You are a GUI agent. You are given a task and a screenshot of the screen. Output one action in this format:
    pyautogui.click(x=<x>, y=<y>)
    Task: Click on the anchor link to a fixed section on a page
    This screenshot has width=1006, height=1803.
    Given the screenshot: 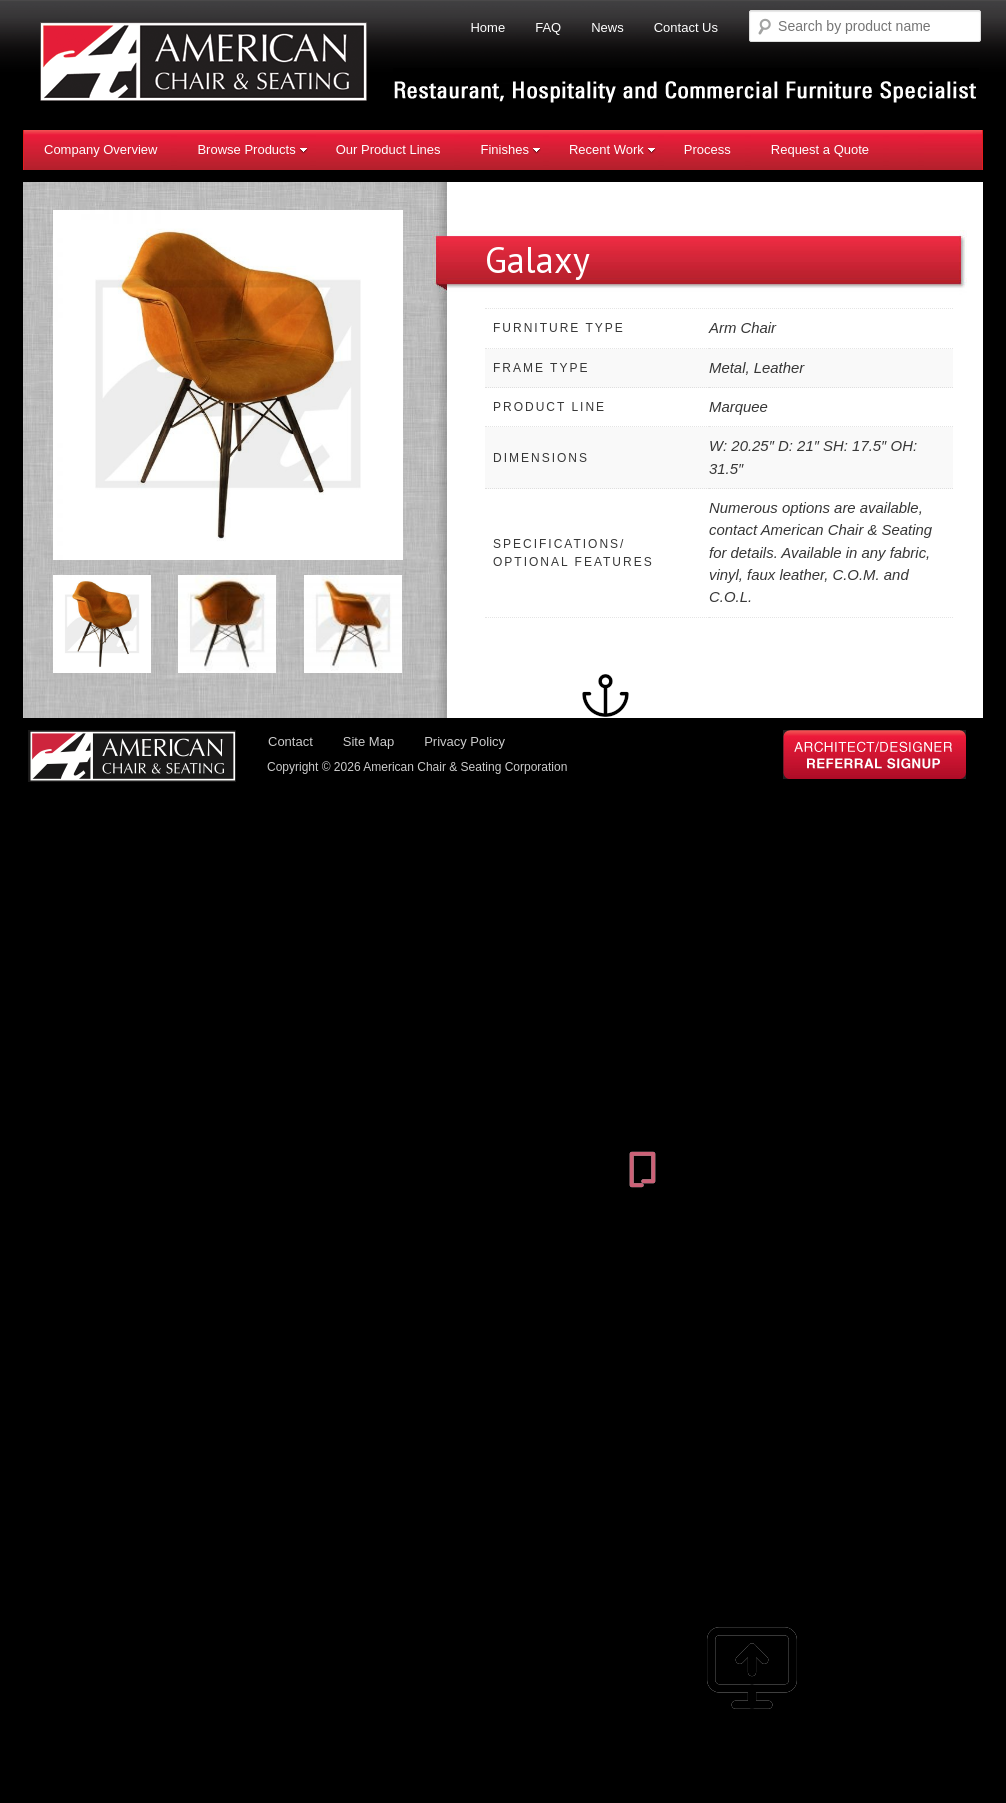 What is the action you would take?
    pyautogui.click(x=605, y=695)
    